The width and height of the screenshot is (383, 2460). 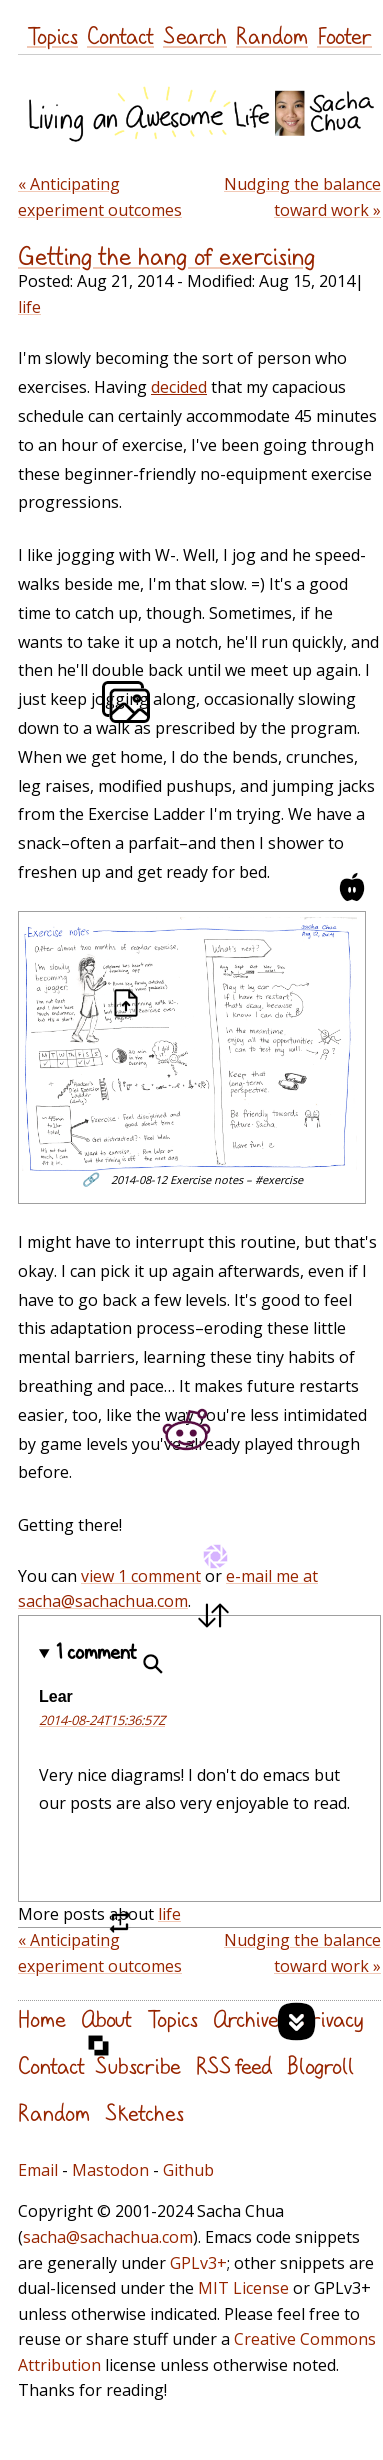 I want to click on access nutrition information, so click(x=352, y=887).